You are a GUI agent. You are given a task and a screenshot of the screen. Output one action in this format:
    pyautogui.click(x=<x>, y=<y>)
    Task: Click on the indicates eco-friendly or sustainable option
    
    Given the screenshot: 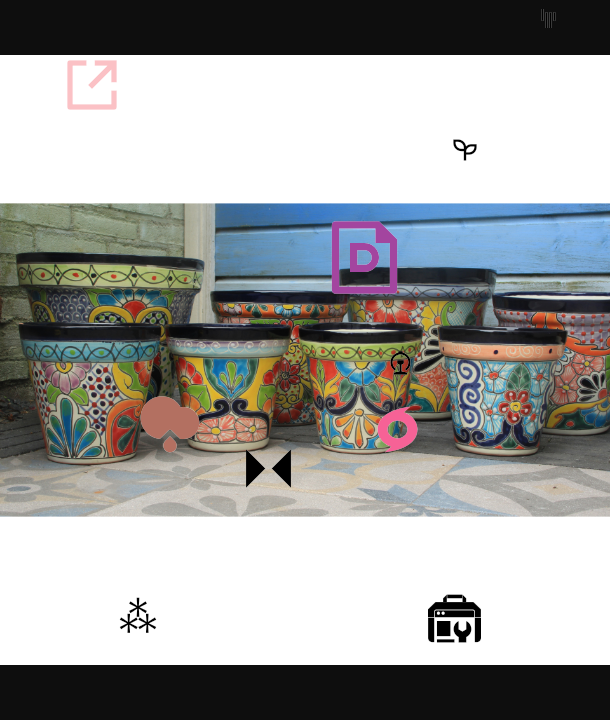 What is the action you would take?
    pyautogui.click(x=465, y=150)
    